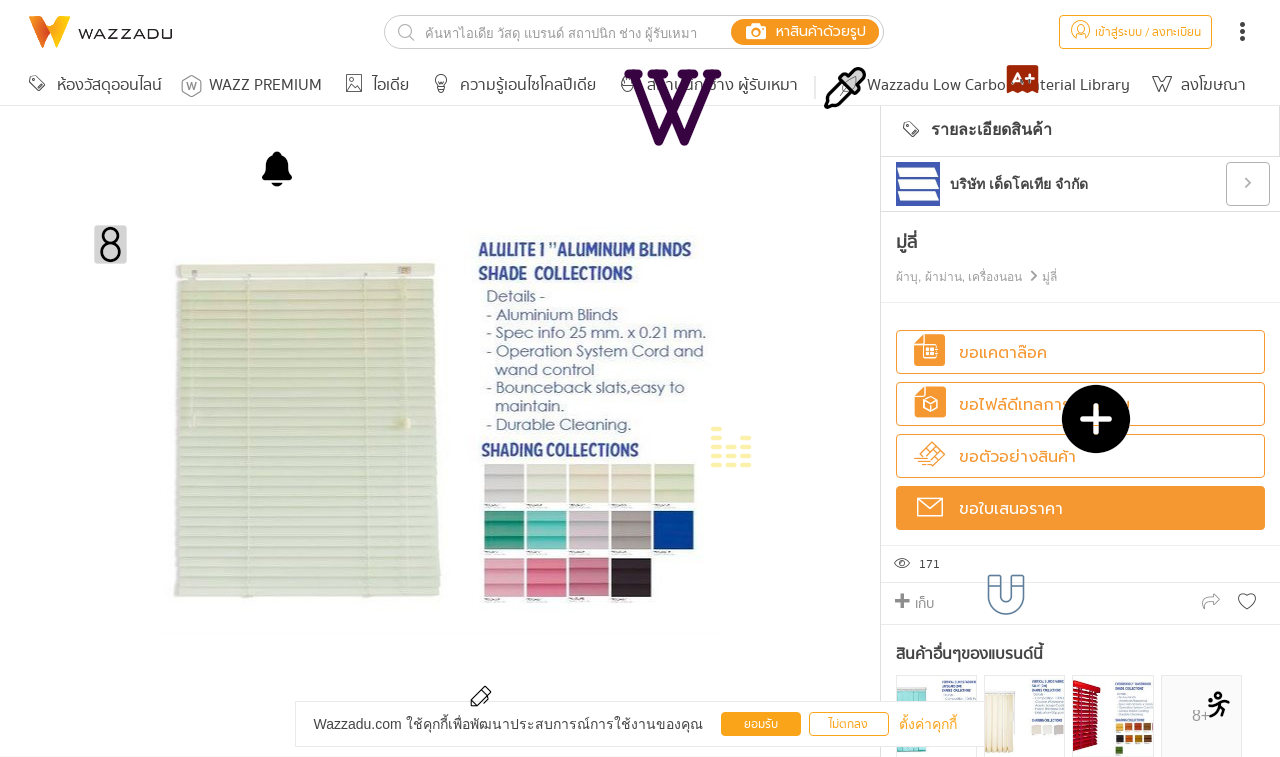  I want to click on edit or modify content, so click(480, 696).